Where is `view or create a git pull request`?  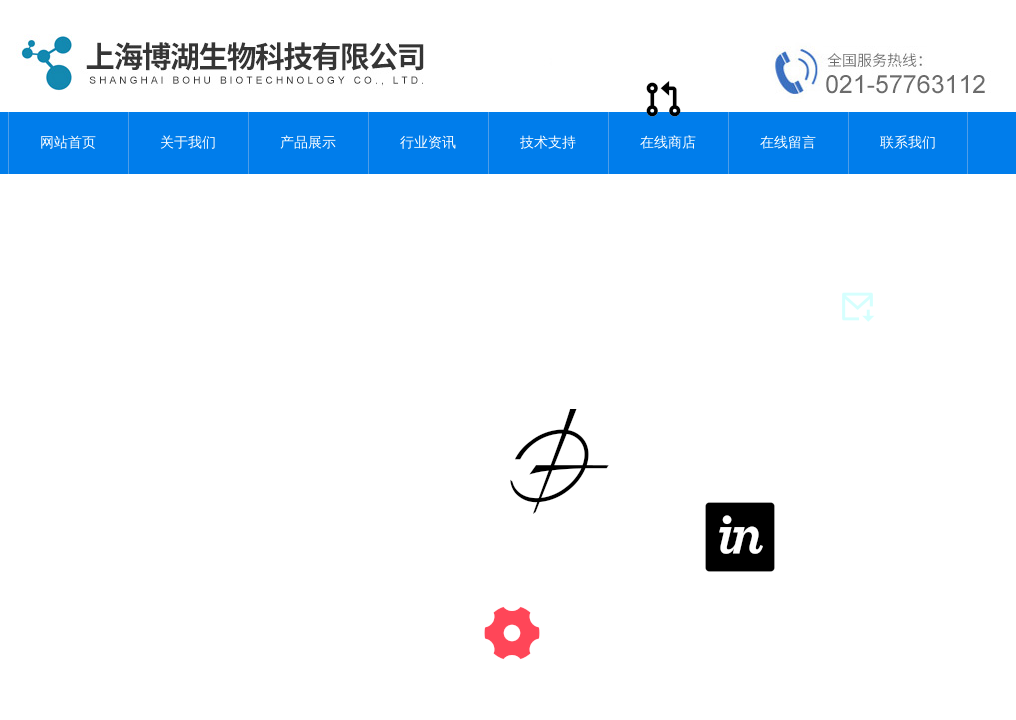 view or create a git pull request is located at coordinates (663, 99).